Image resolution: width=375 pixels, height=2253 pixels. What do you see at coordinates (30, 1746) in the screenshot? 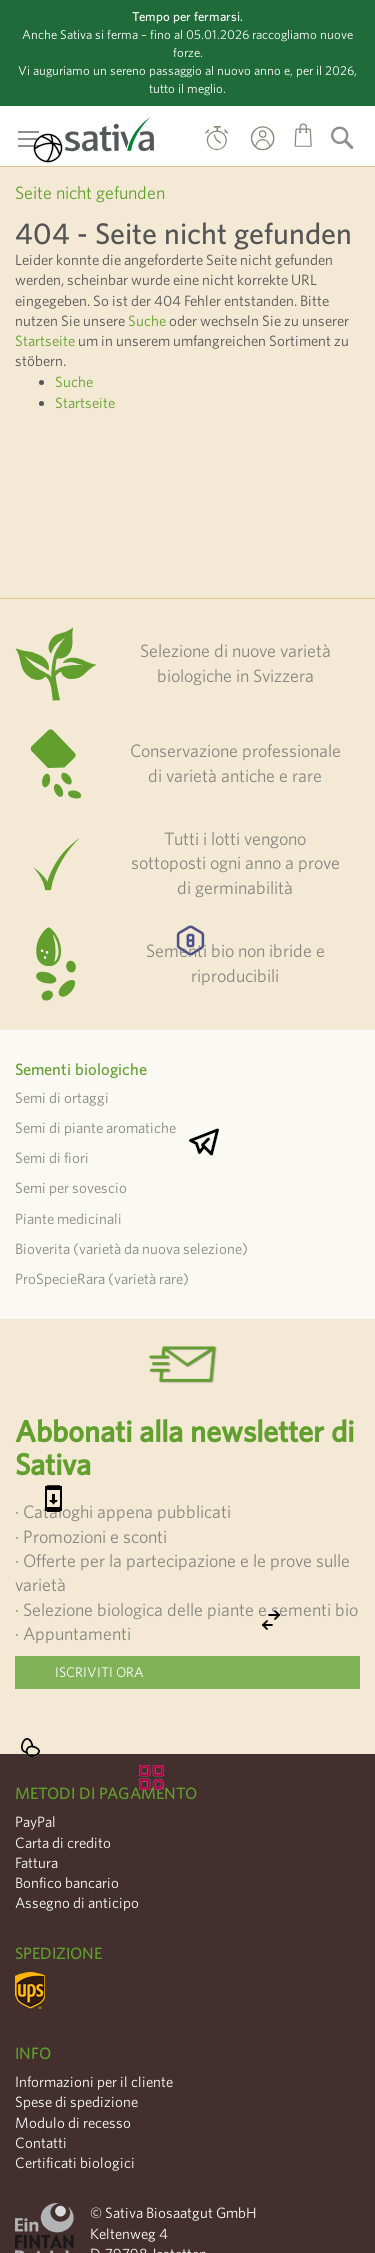
I see `browse egg or breakfast recipes` at bounding box center [30, 1746].